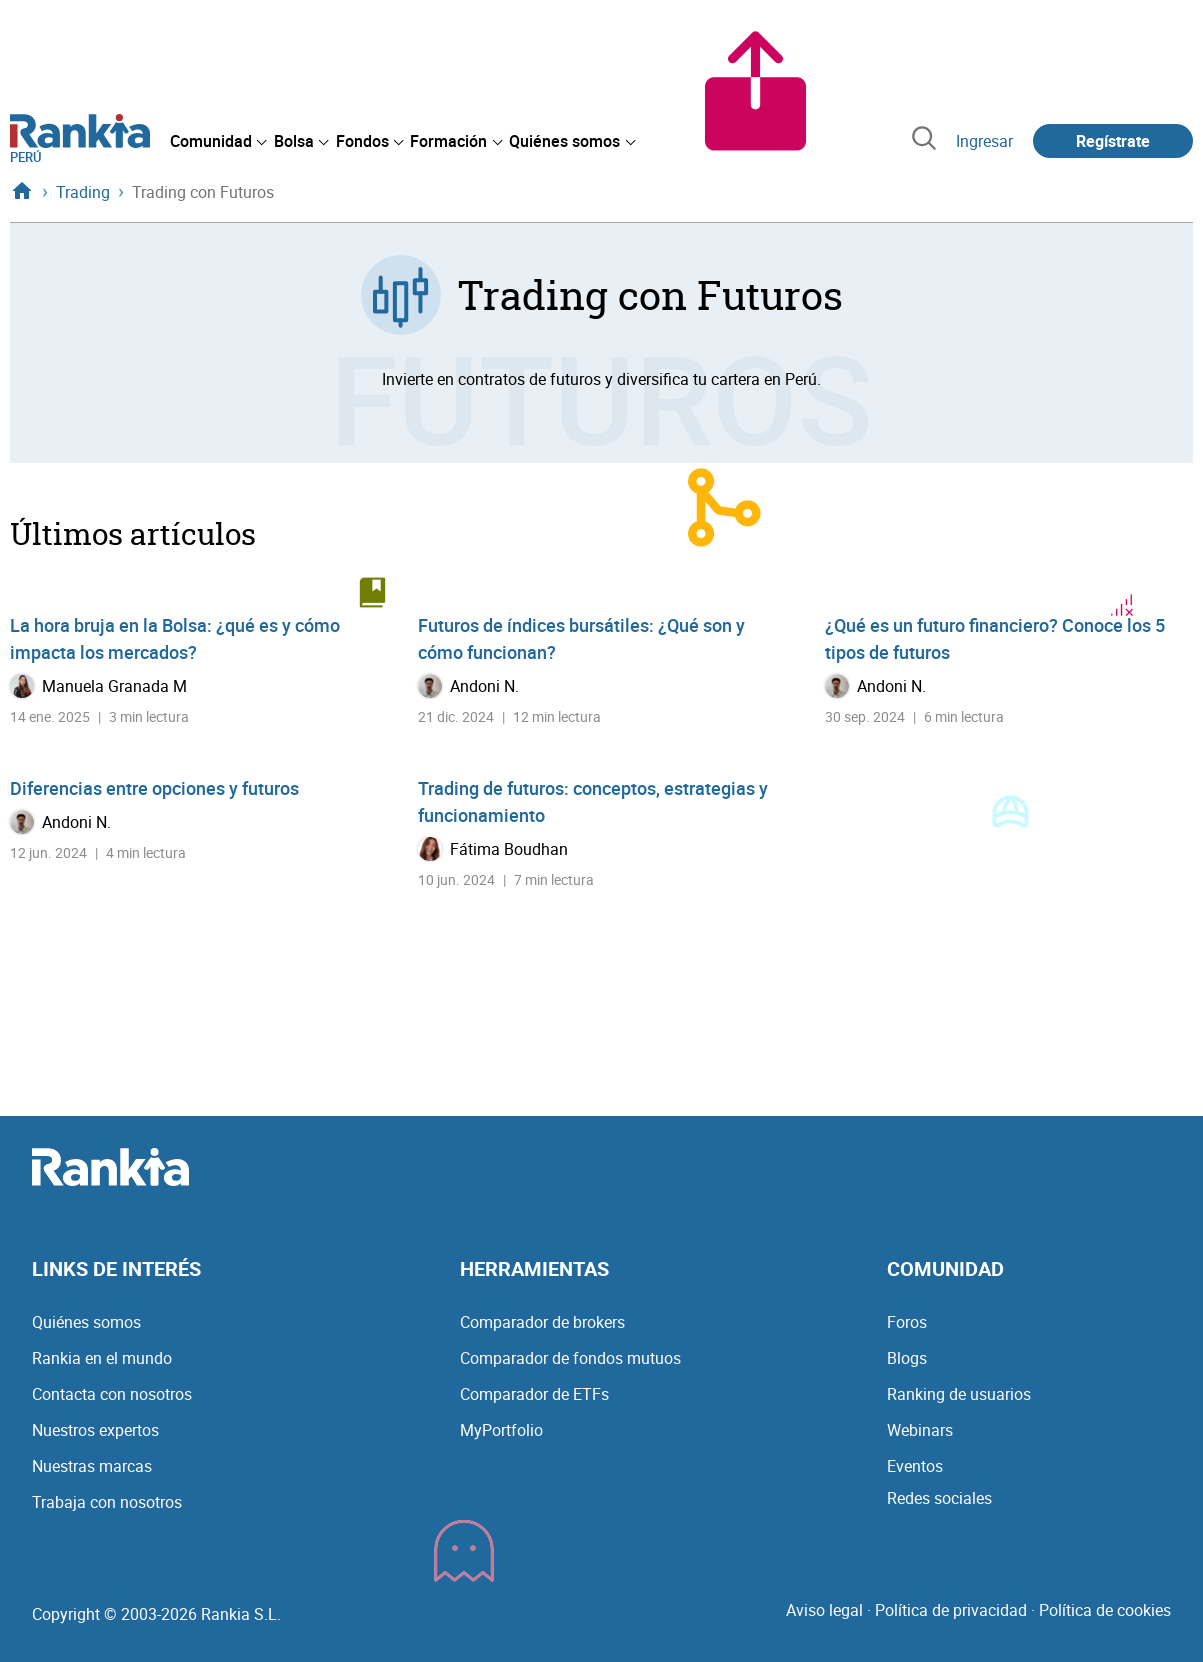 The height and width of the screenshot is (1662, 1203). I want to click on export or upload a file, so click(755, 95).